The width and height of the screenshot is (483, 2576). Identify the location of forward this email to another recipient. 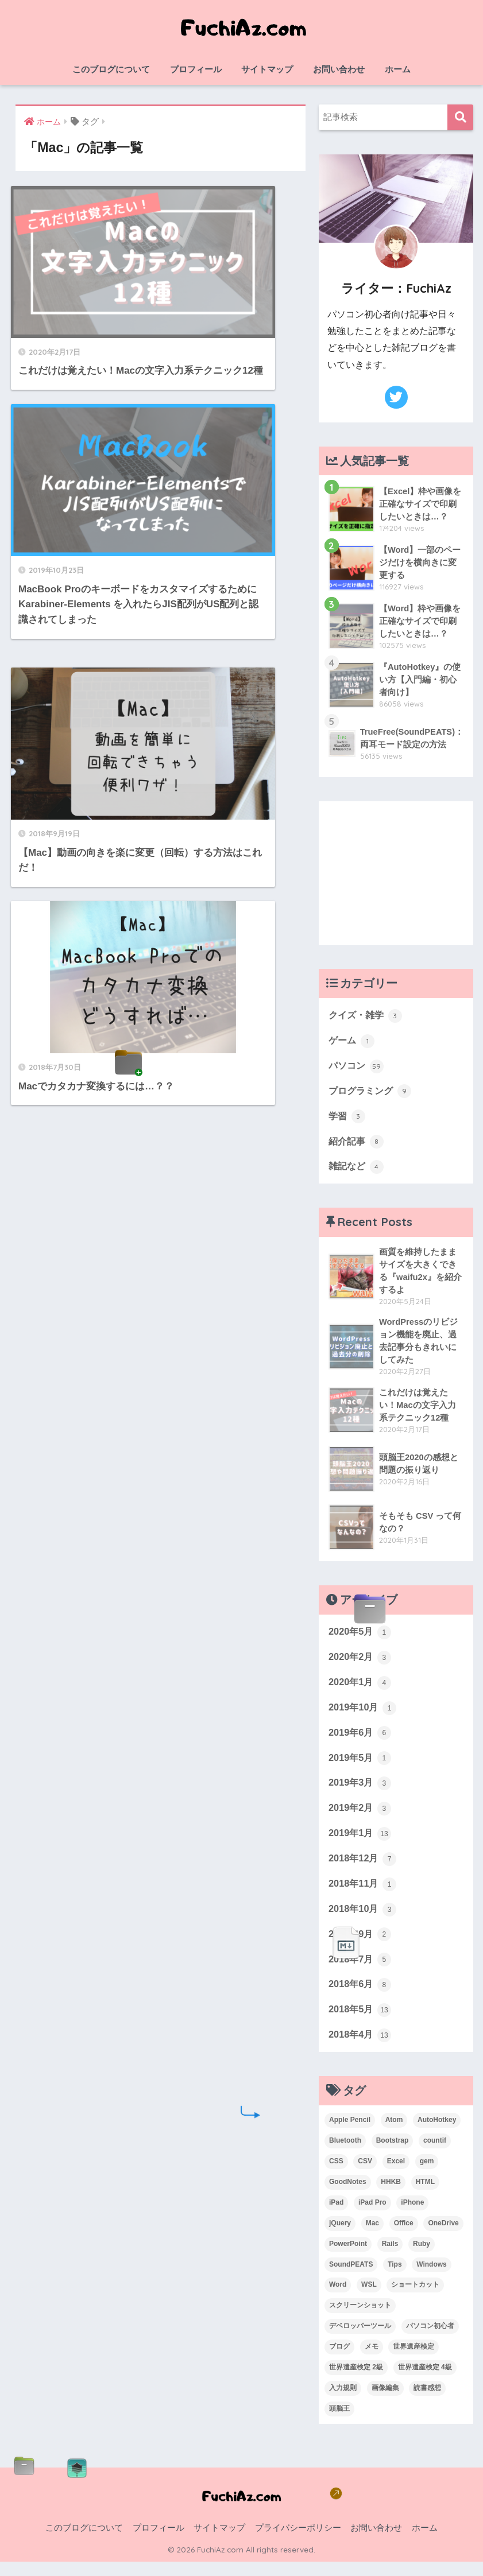
(250, 2111).